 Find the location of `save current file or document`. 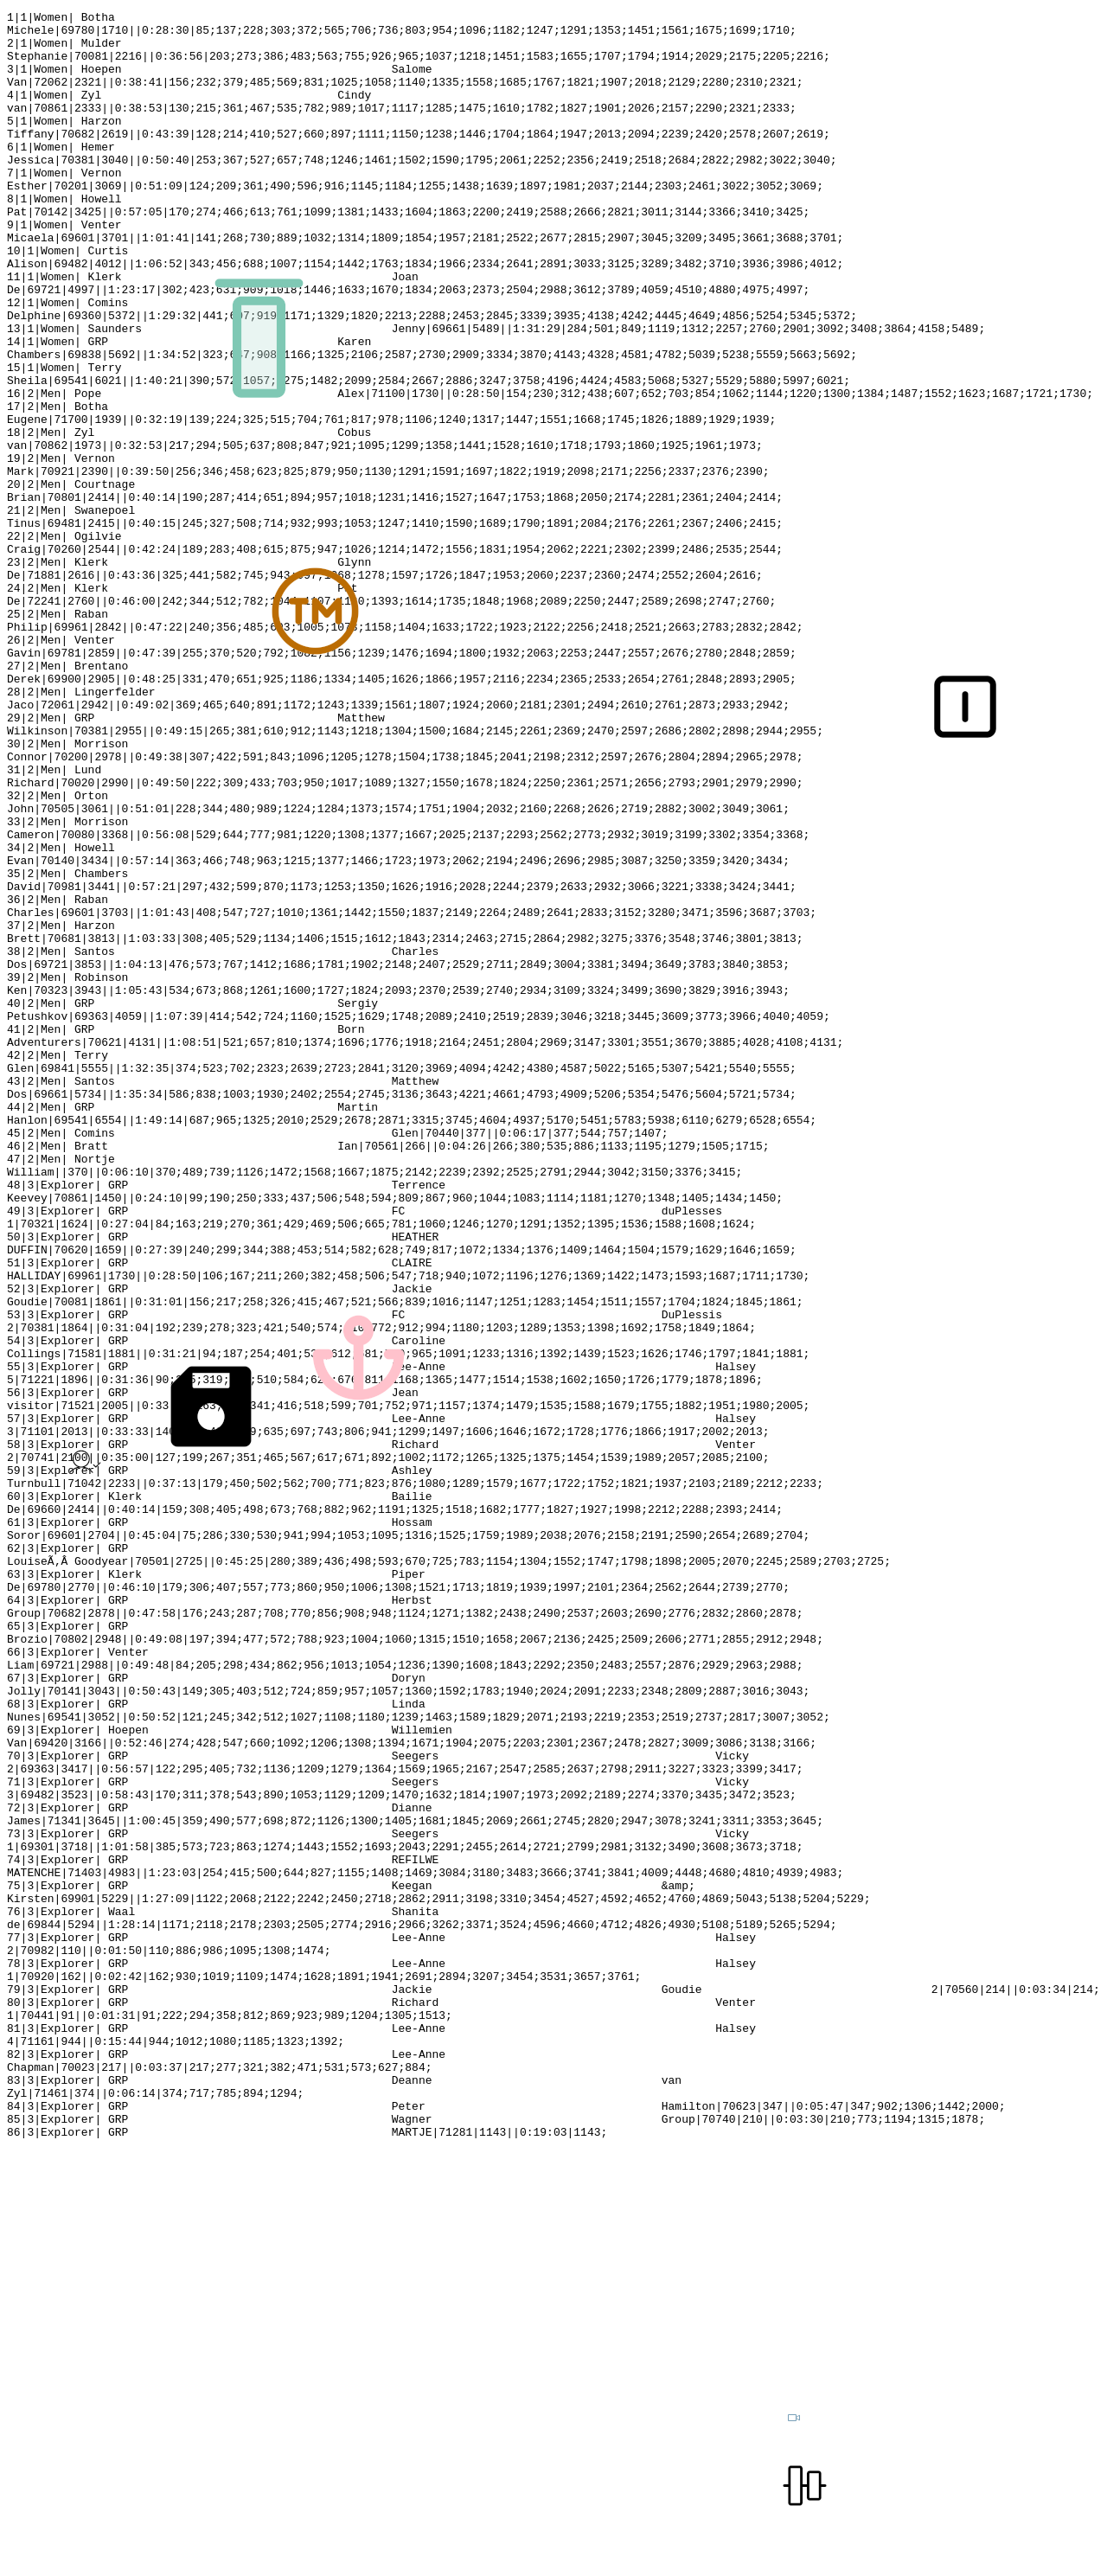

save current file or document is located at coordinates (211, 1407).